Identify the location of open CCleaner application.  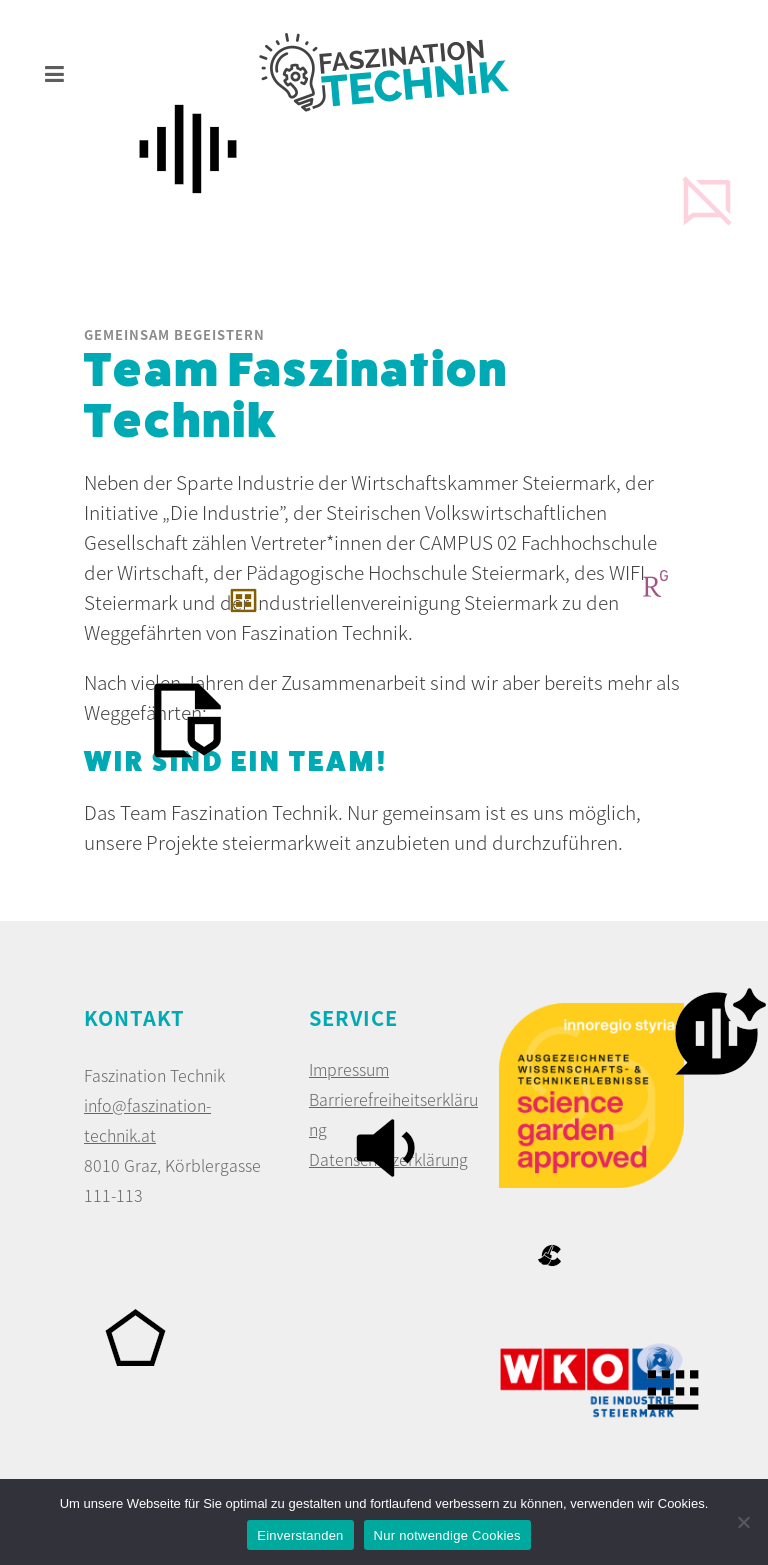
(549, 1255).